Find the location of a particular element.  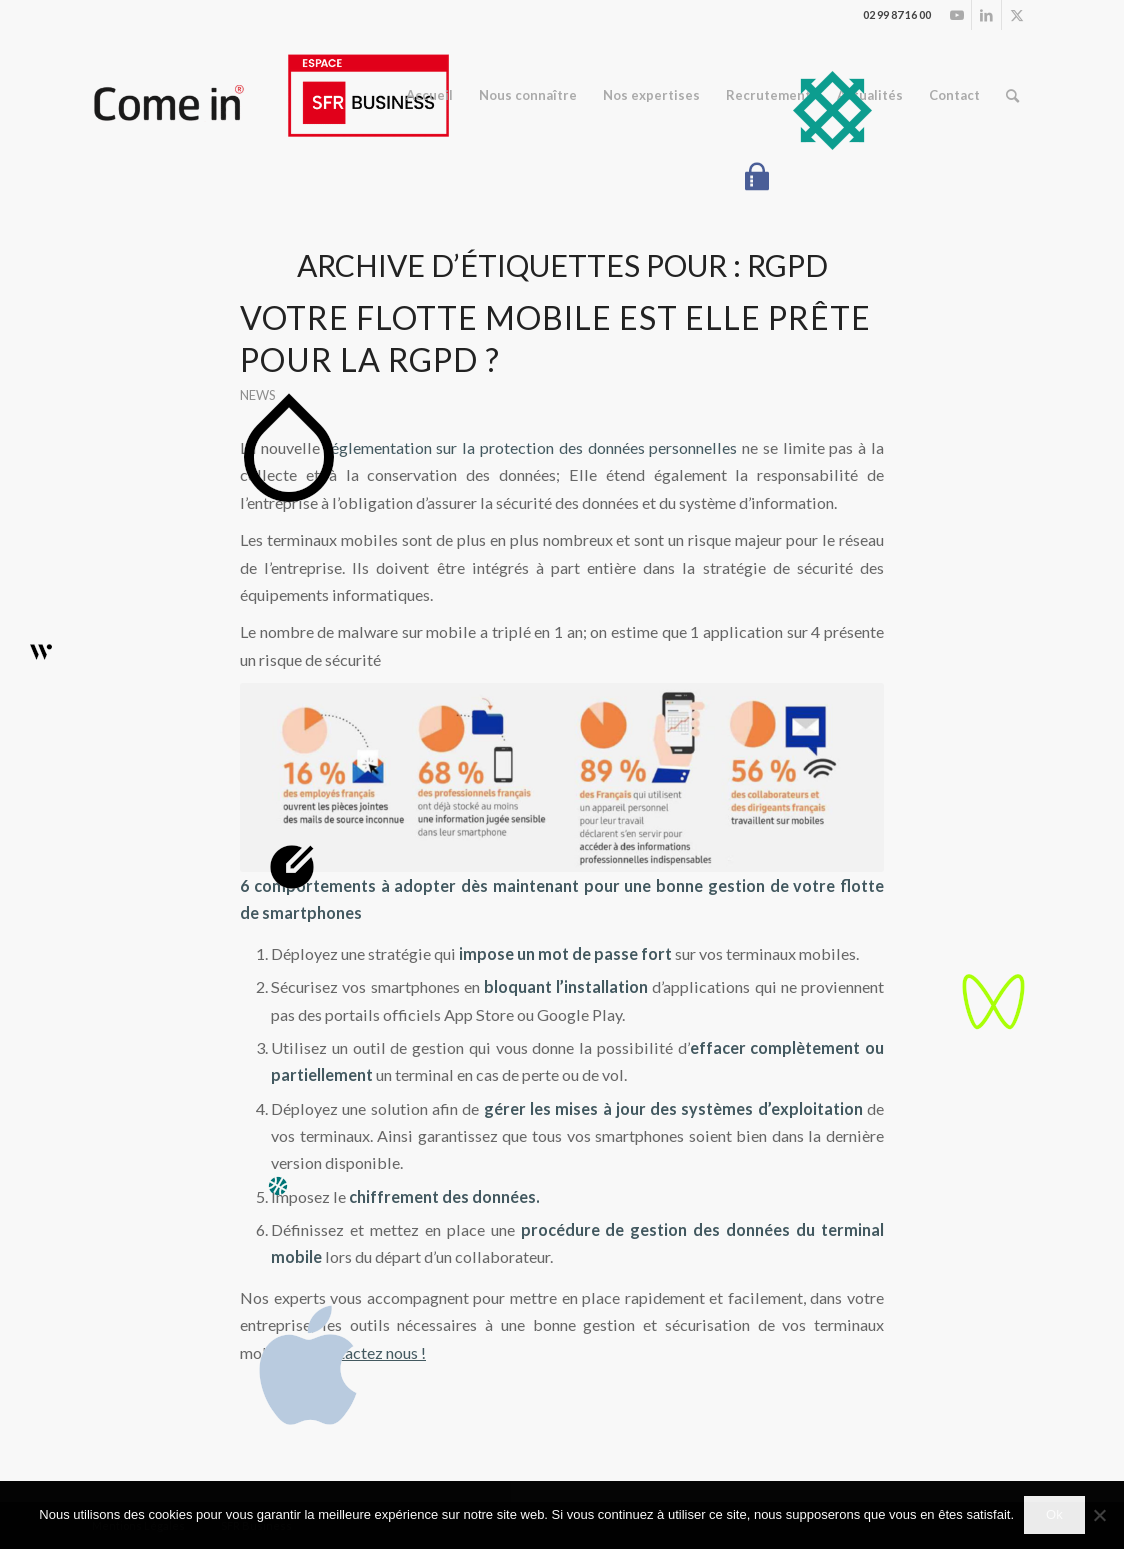

access a private git repository is located at coordinates (757, 177).